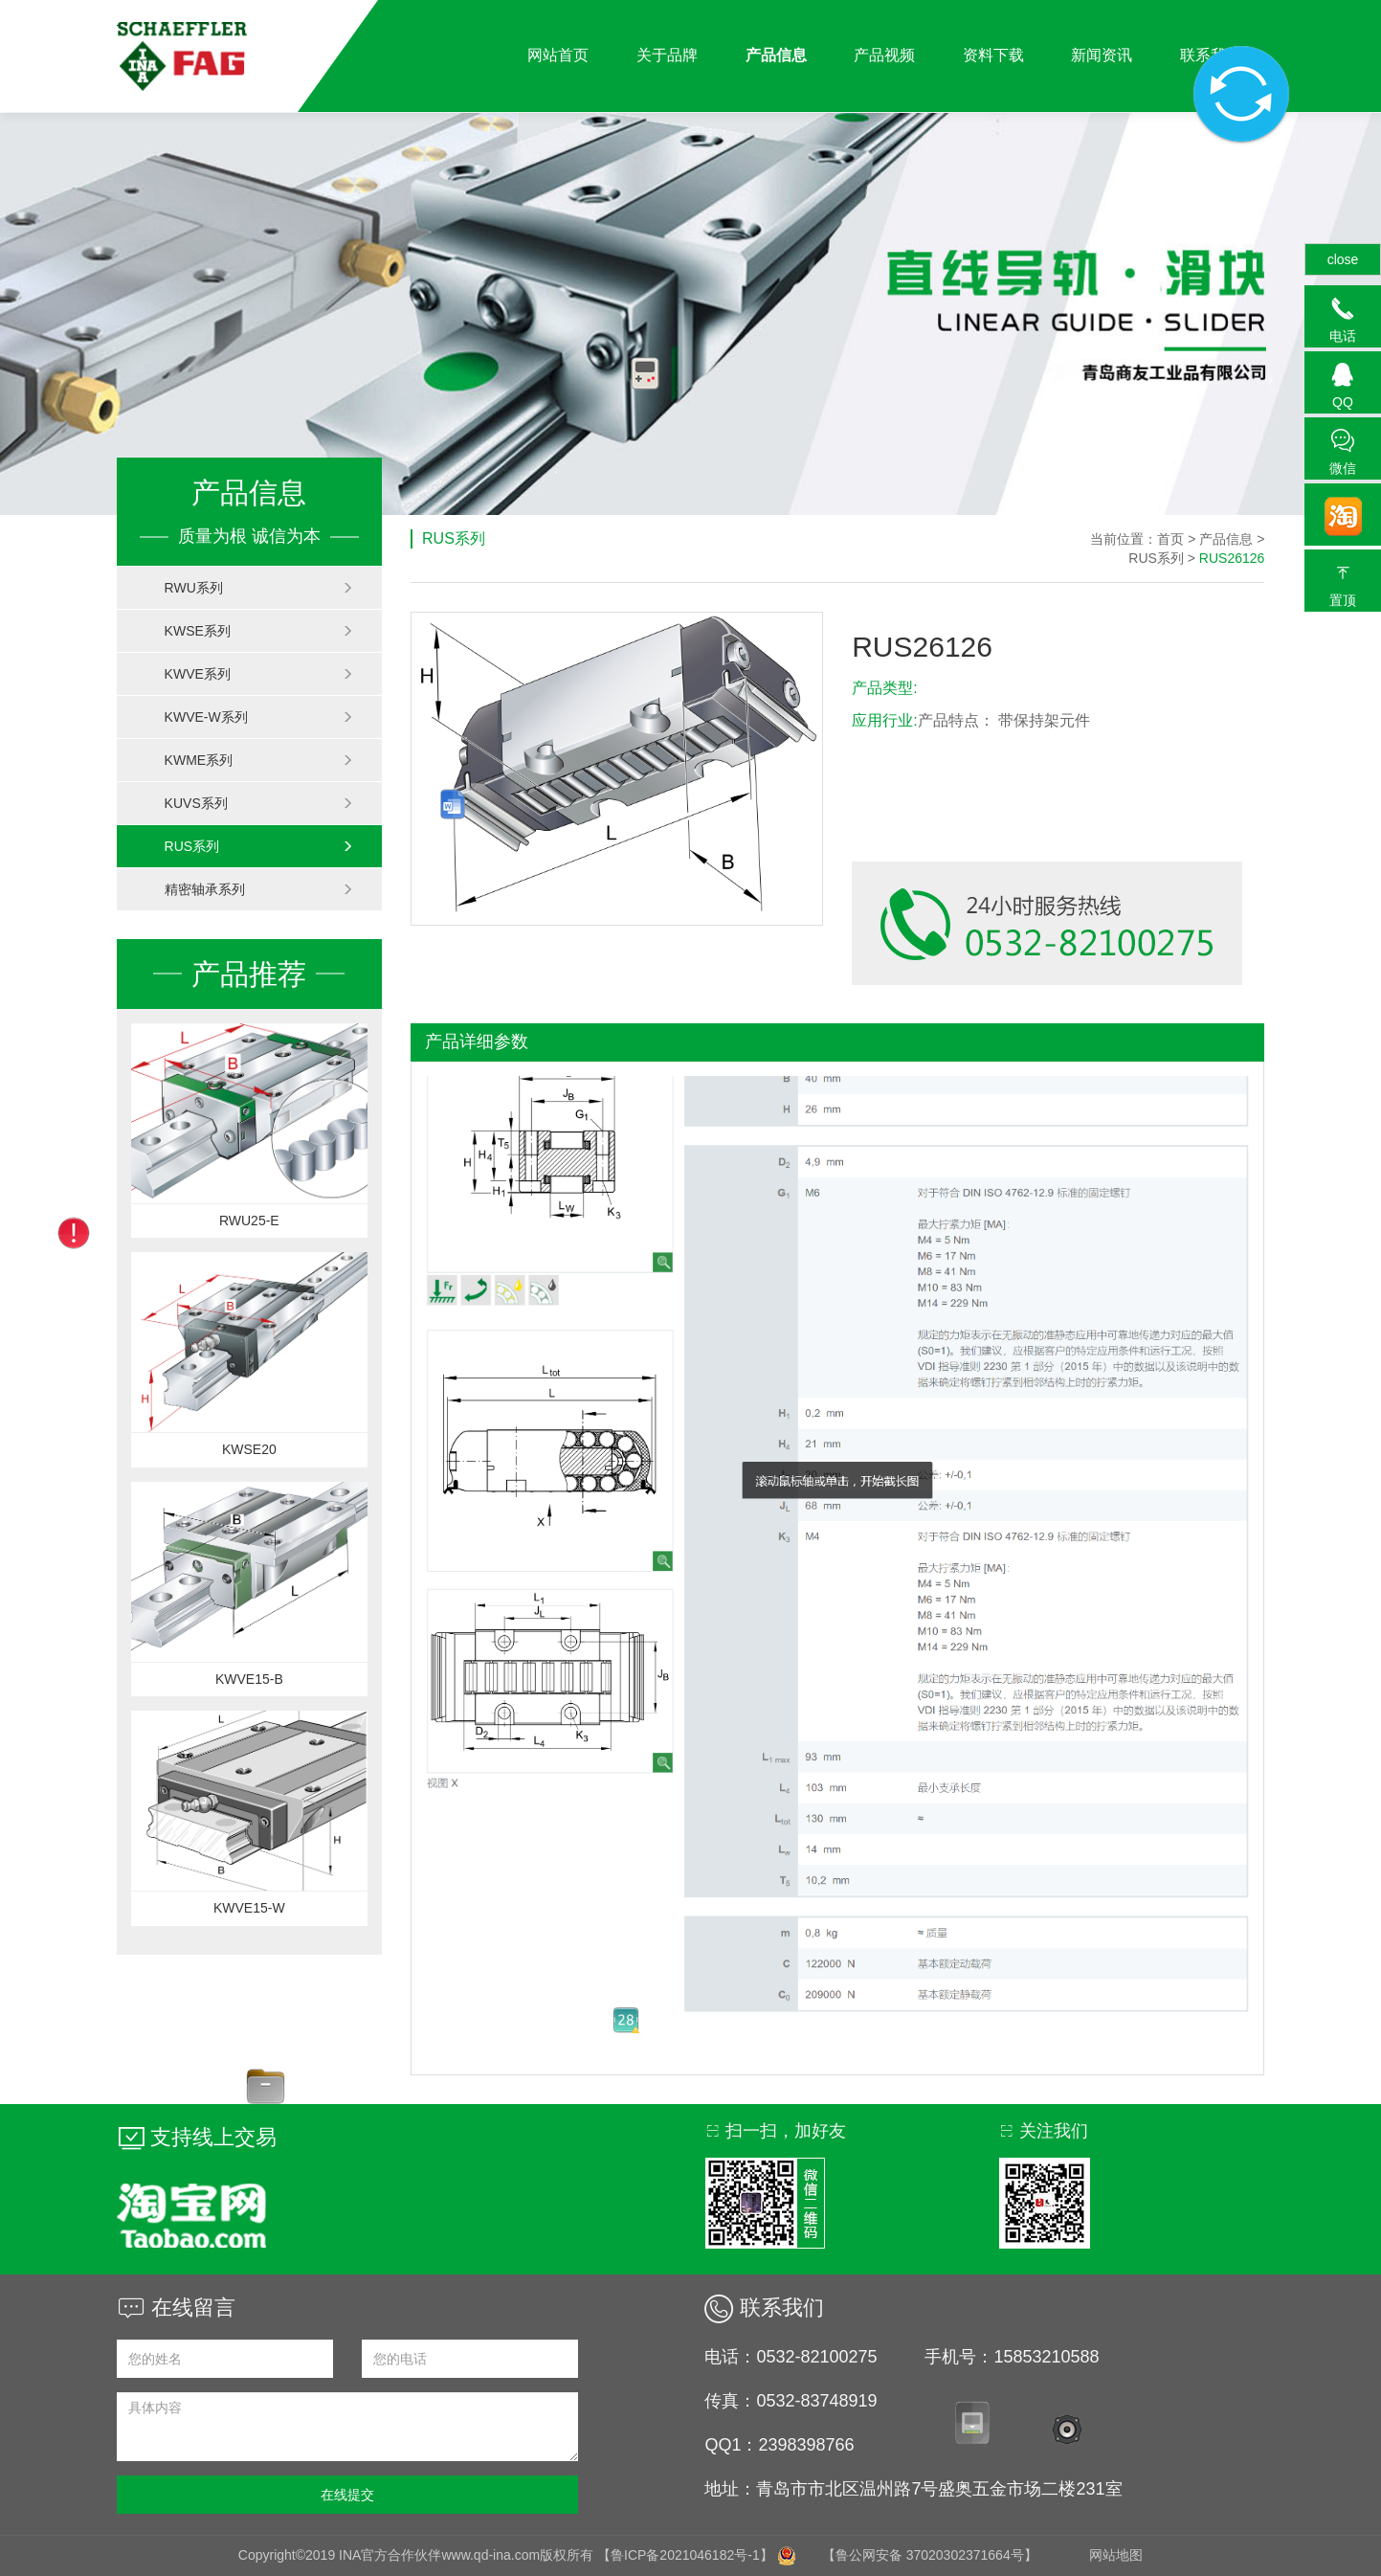  Describe the element at coordinates (1241, 94) in the screenshot. I see `indicates syncing in progress` at that location.